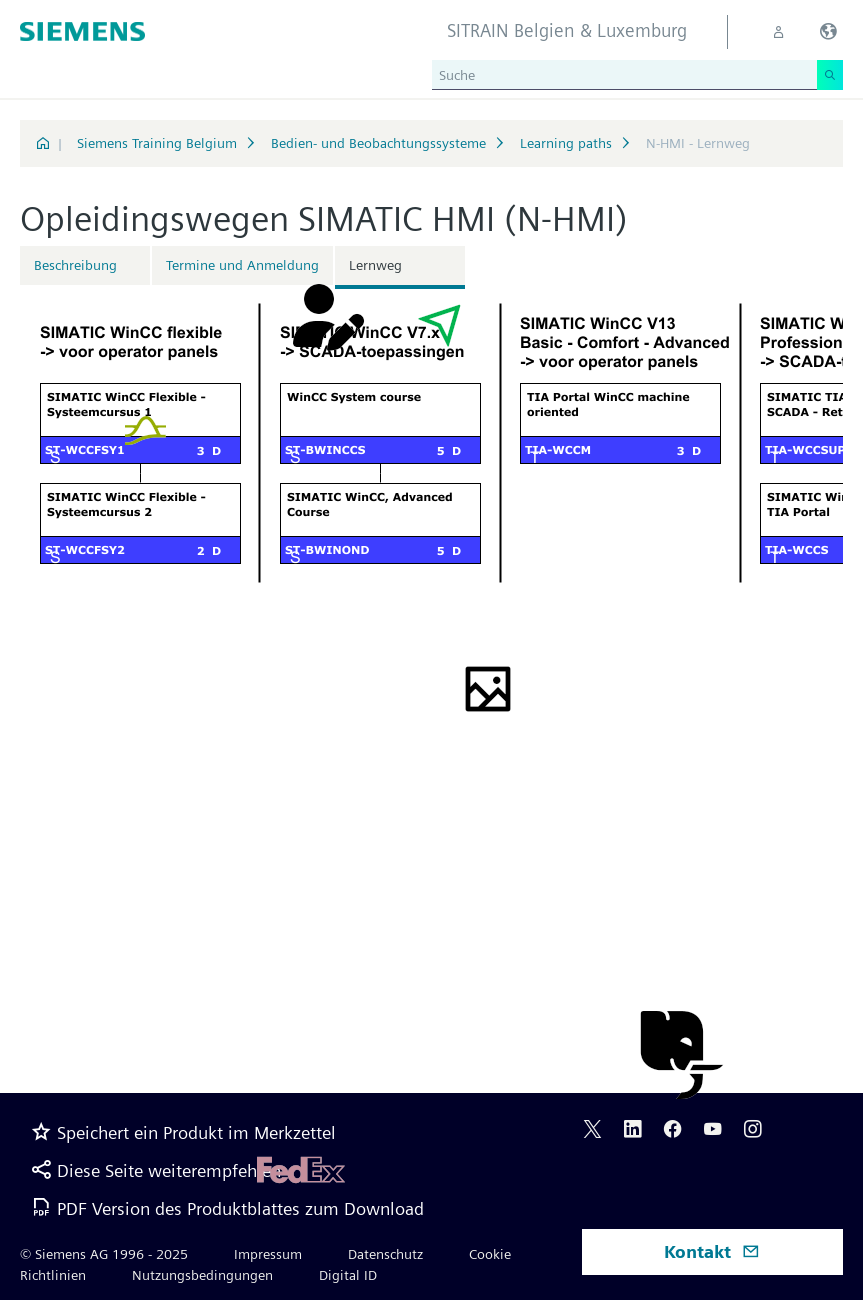  What do you see at coordinates (301, 1170) in the screenshot?
I see `fedex shipping or delivery services` at bounding box center [301, 1170].